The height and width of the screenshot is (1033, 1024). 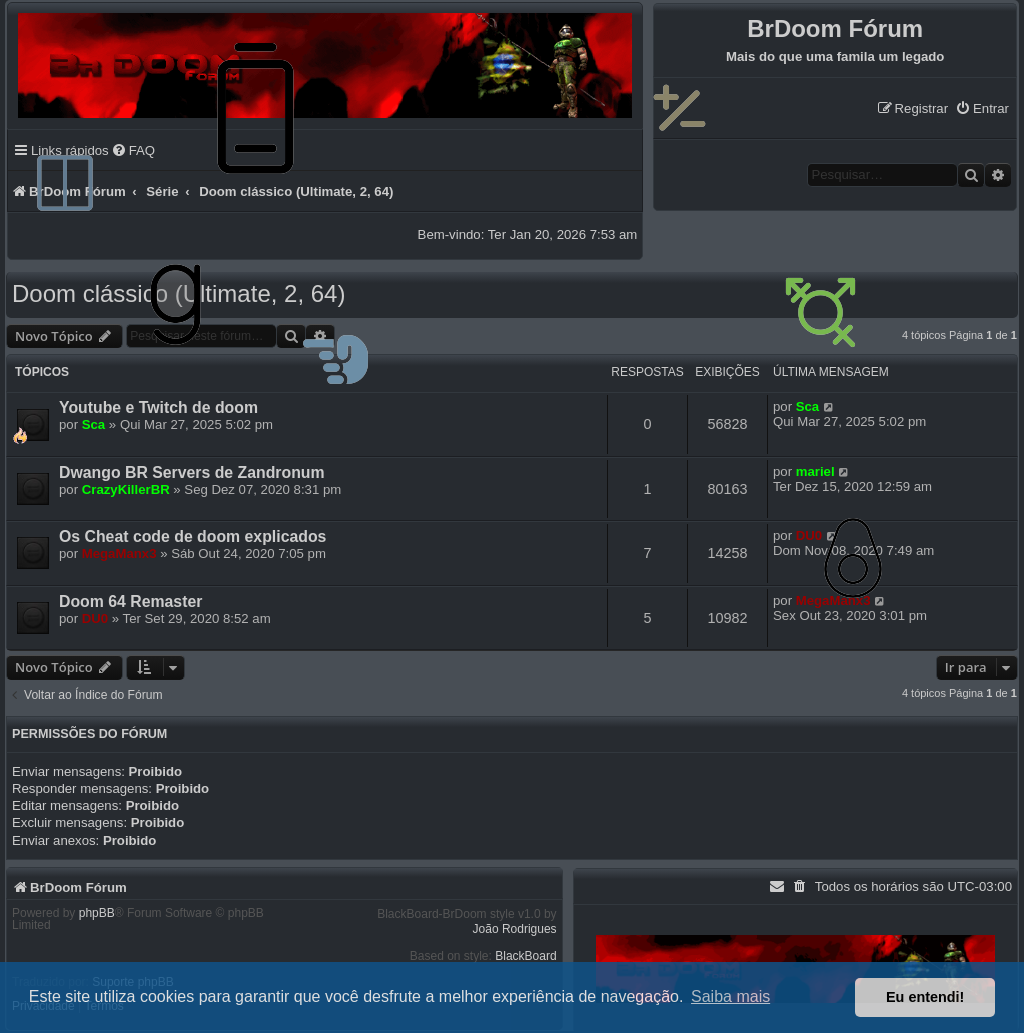 I want to click on go back to the previous screen, so click(x=335, y=359).